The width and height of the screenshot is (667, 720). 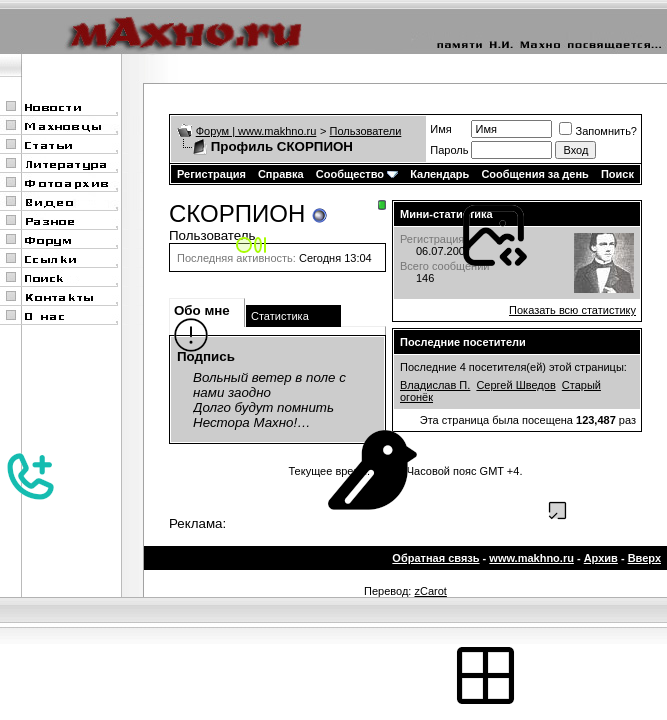 What do you see at coordinates (485, 675) in the screenshot?
I see `view items in grid layout` at bounding box center [485, 675].